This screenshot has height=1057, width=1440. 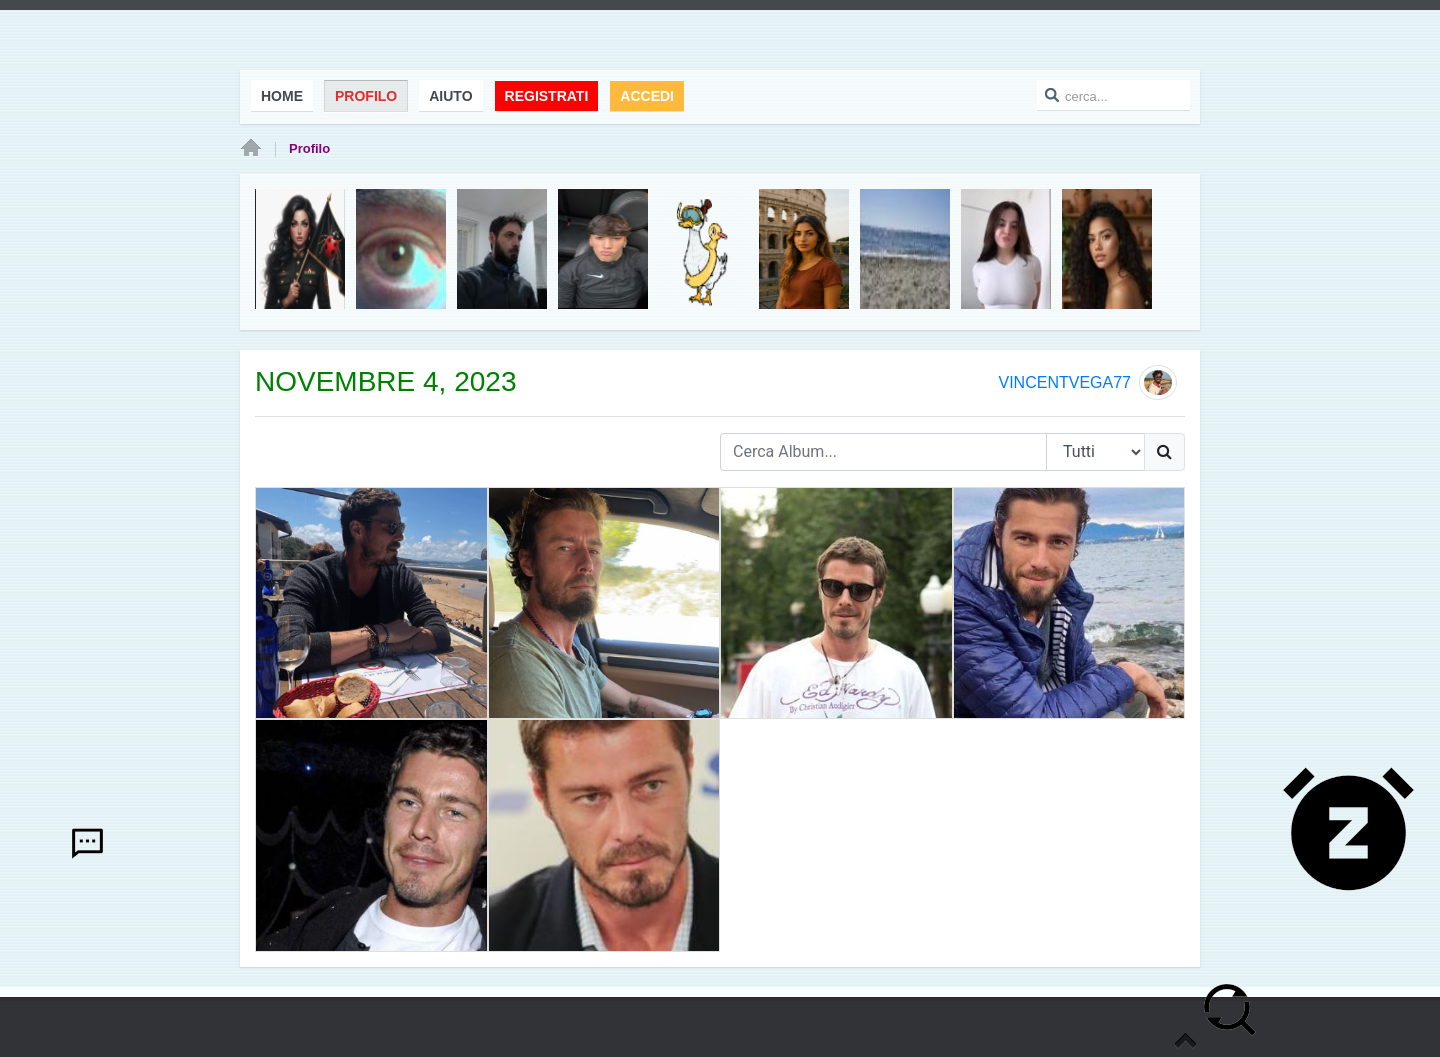 What do you see at coordinates (1229, 1009) in the screenshot?
I see `find and replace text in a document` at bounding box center [1229, 1009].